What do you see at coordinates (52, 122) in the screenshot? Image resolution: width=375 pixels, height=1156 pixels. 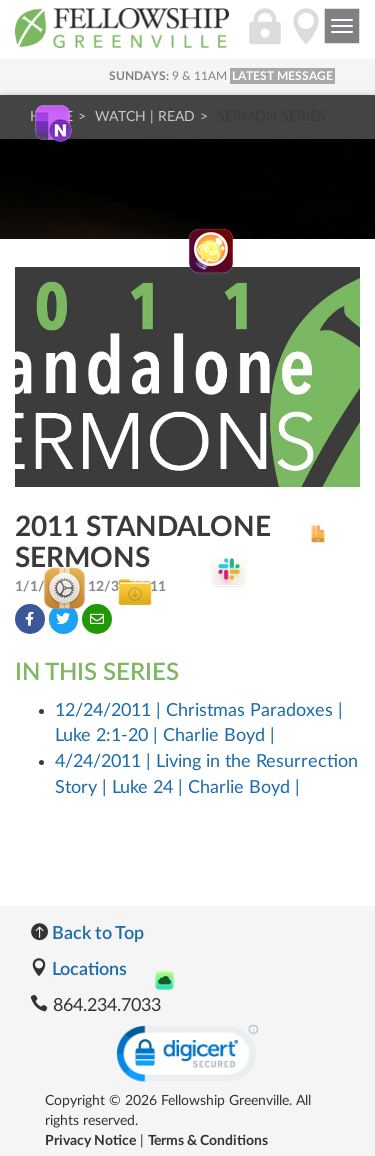 I see `open Microsoft OneNote` at bounding box center [52, 122].